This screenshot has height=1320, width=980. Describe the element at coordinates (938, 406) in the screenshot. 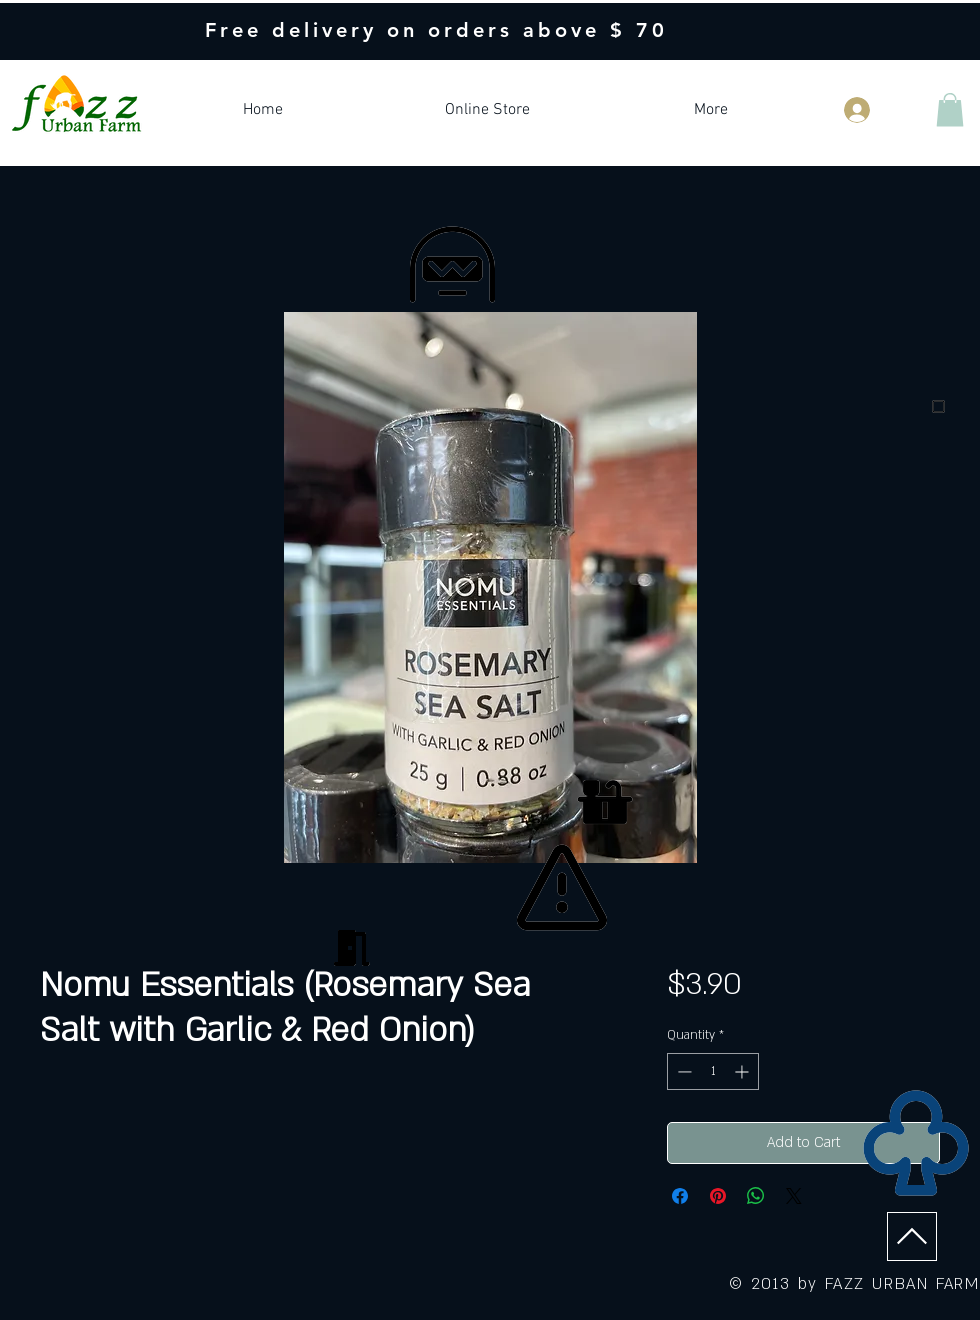

I see `stop media playback` at that location.